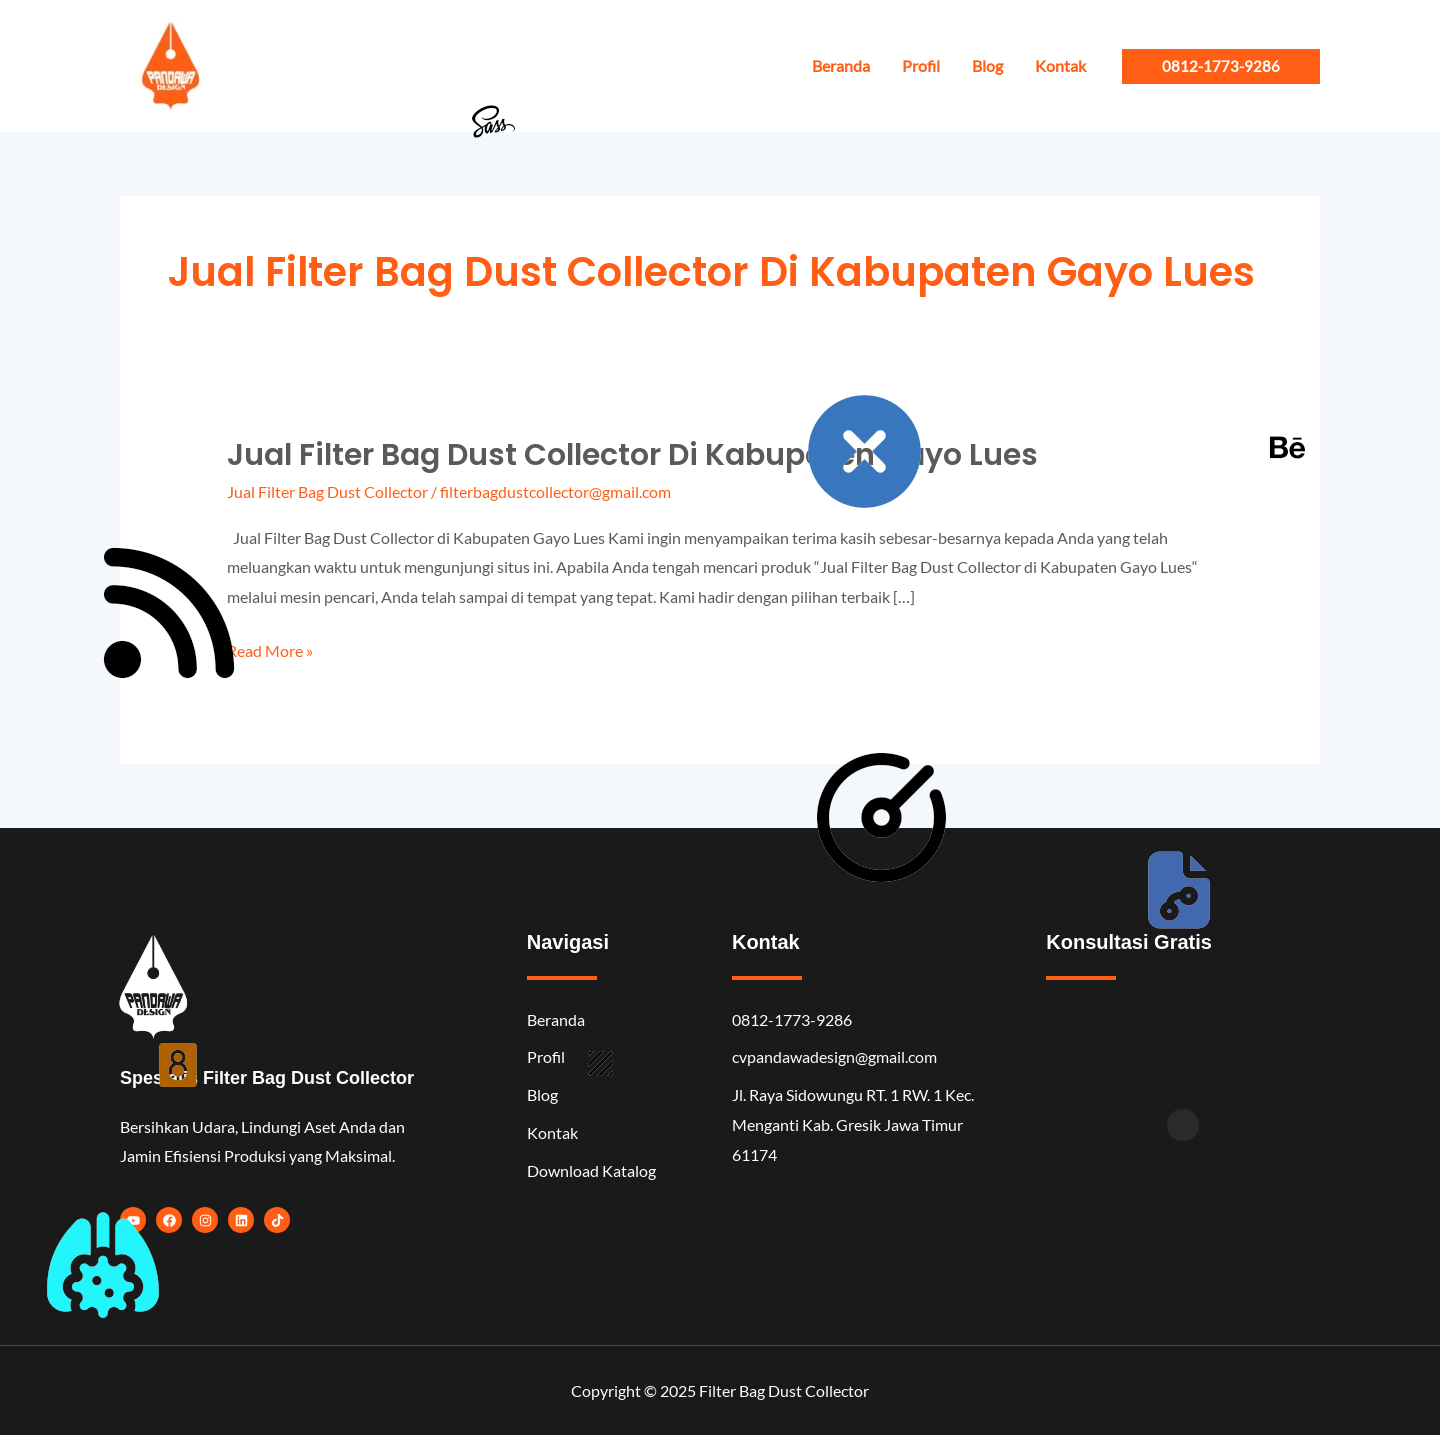  Describe the element at coordinates (600, 1063) in the screenshot. I see `apply a texture or pattern overlay` at that location.